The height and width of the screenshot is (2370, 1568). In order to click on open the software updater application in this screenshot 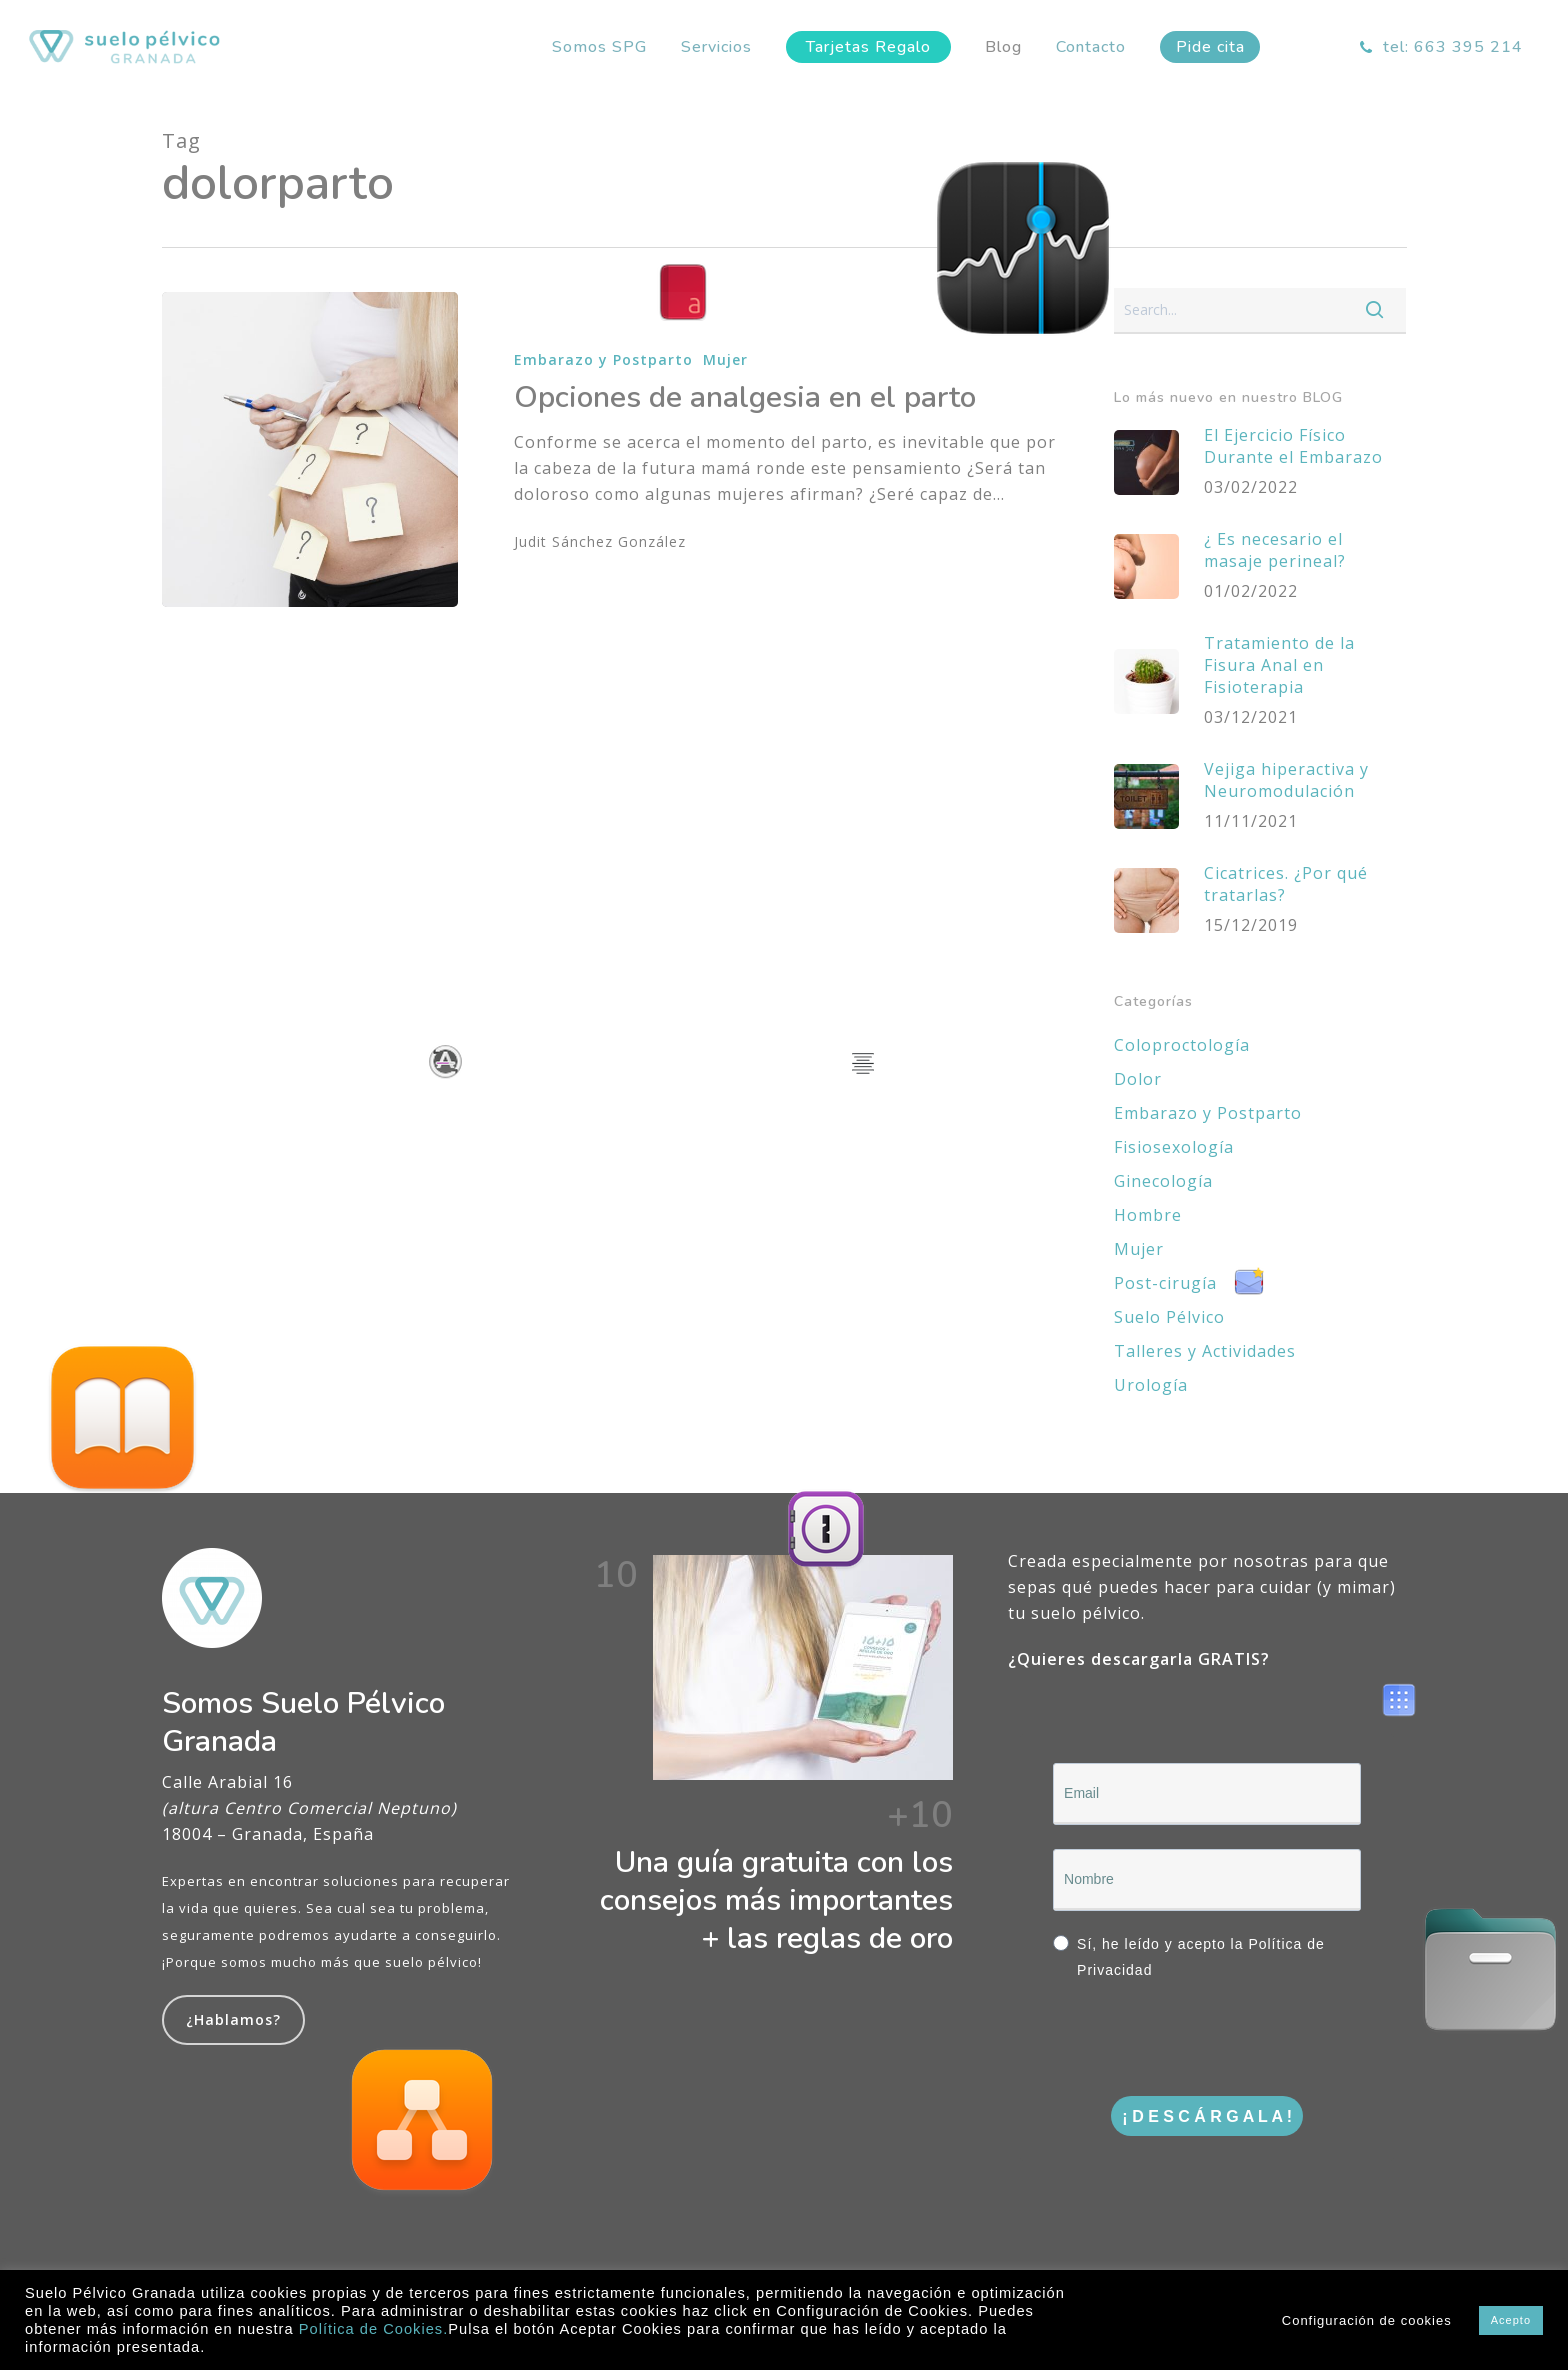, I will do `click(445, 1061)`.